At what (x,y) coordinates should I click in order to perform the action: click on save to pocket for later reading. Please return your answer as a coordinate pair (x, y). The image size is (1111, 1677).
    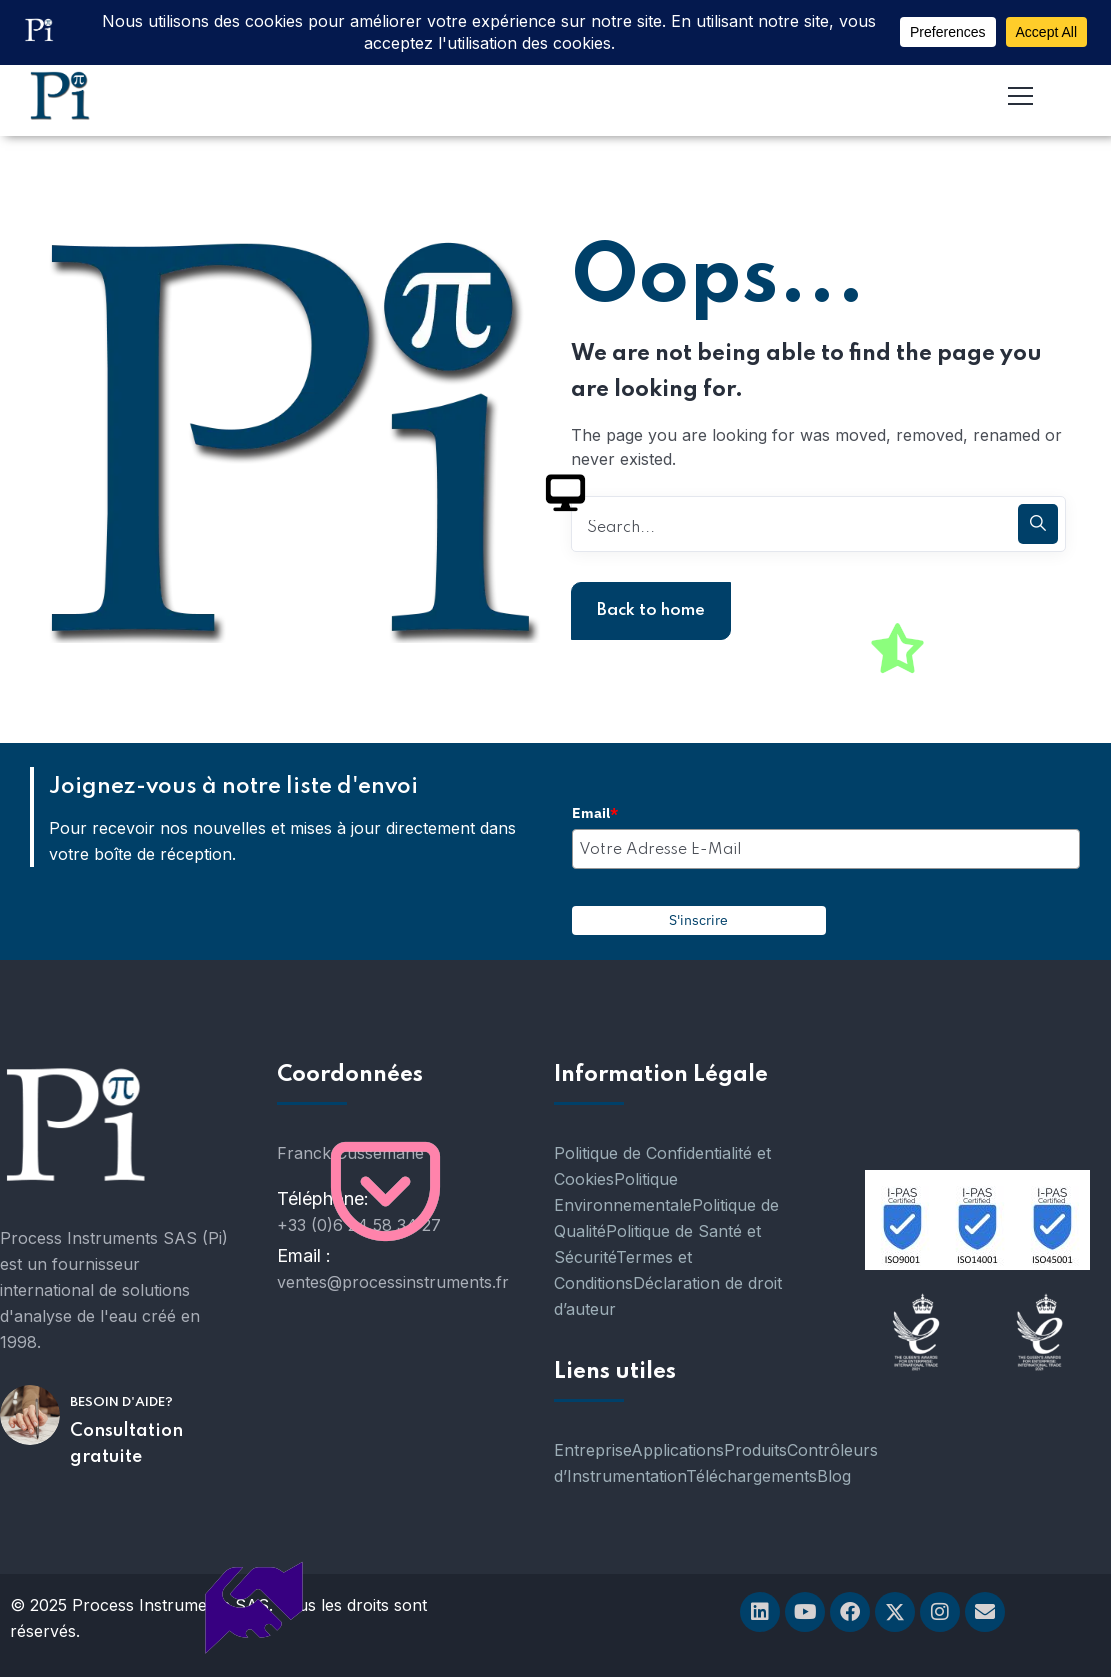
    Looking at the image, I should click on (385, 1191).